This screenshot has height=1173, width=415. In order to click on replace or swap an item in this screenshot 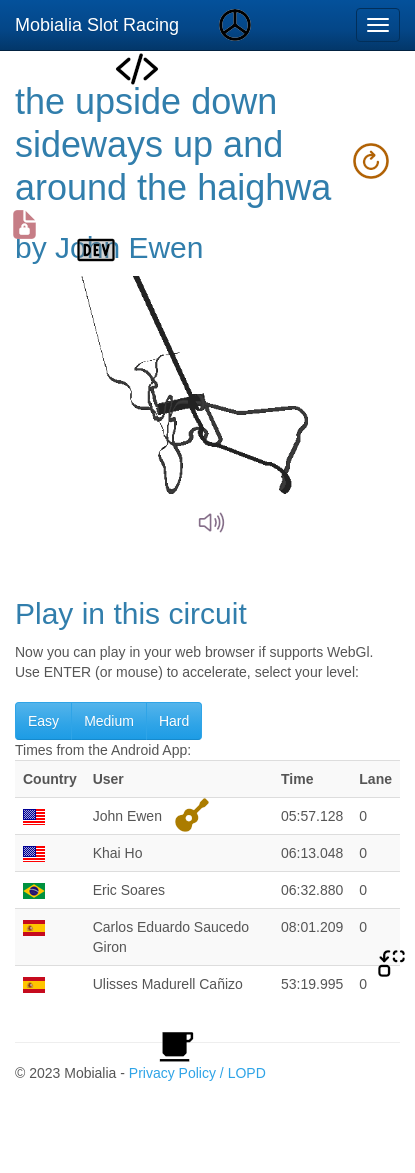, I will do `click(391, 963)`.